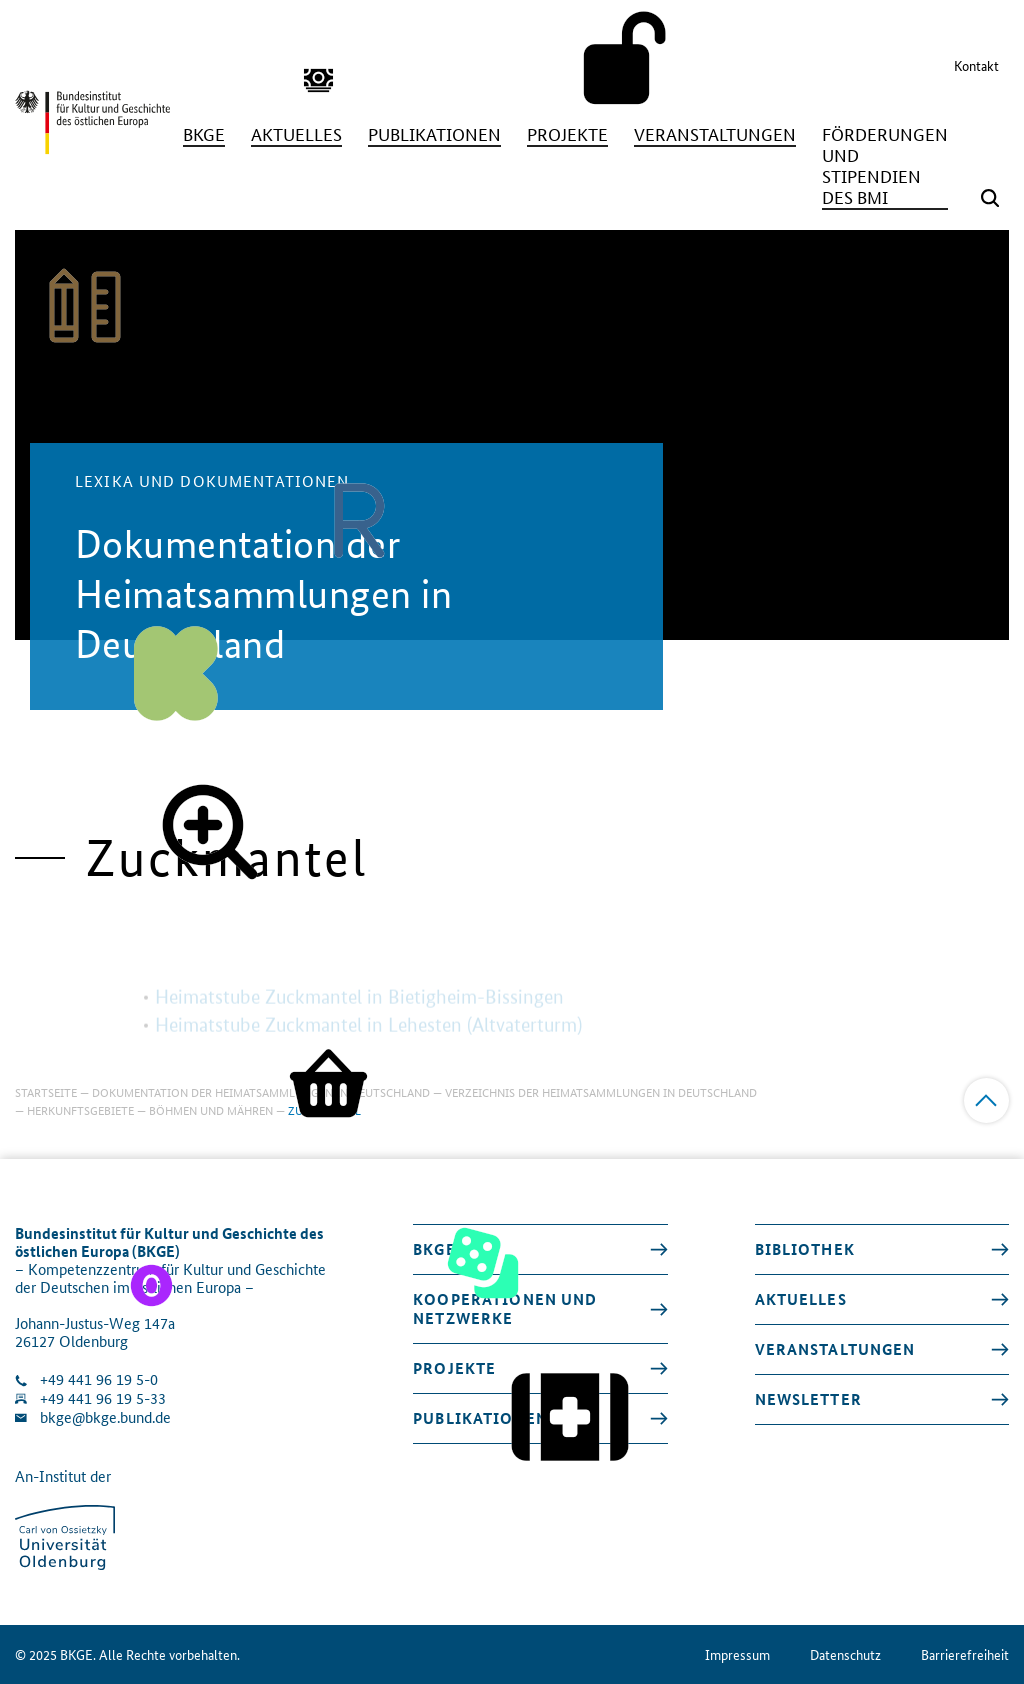 This screenshot has width=1024, height=1684. Describe the element at coordinates (85, 307) in the screenshot. I see `access design or editing tools` at that location.